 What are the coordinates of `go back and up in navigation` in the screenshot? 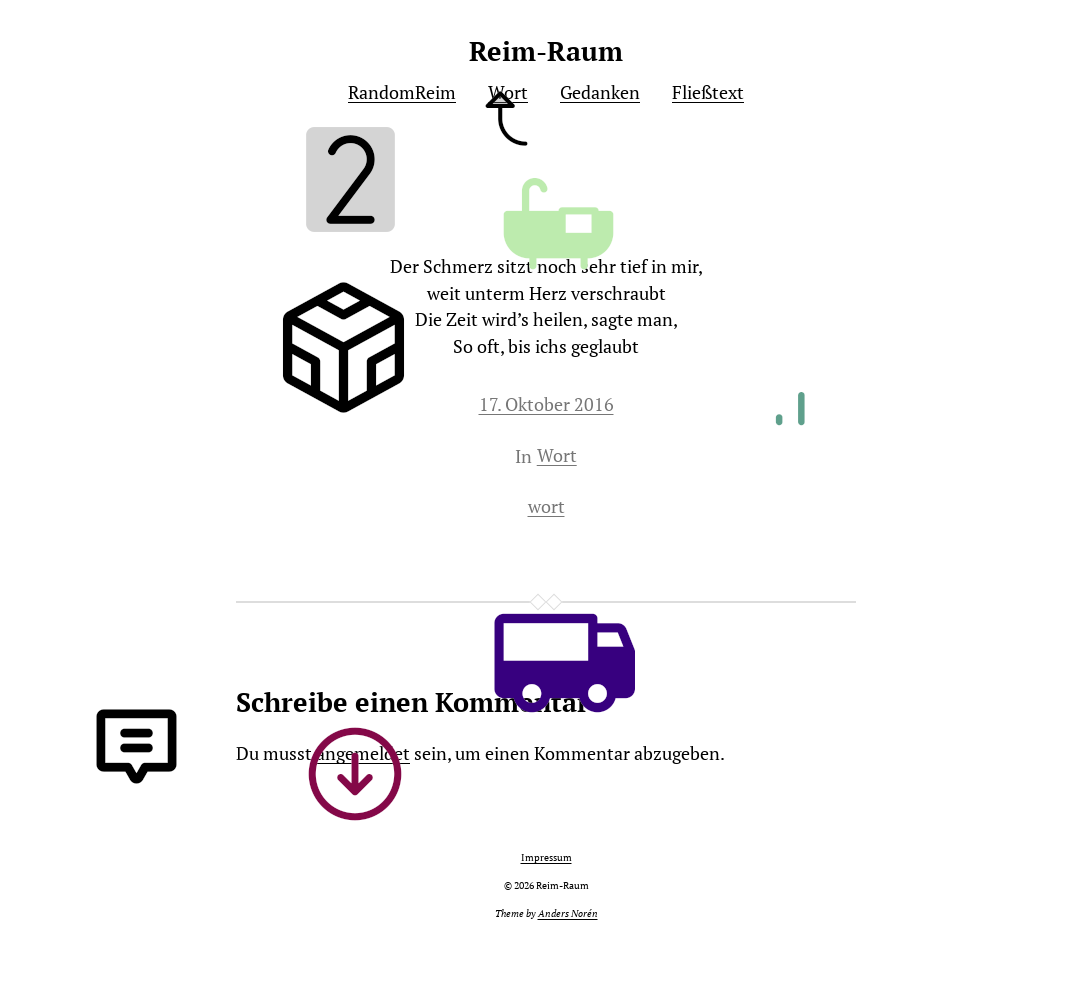 It's located at (506, 118).